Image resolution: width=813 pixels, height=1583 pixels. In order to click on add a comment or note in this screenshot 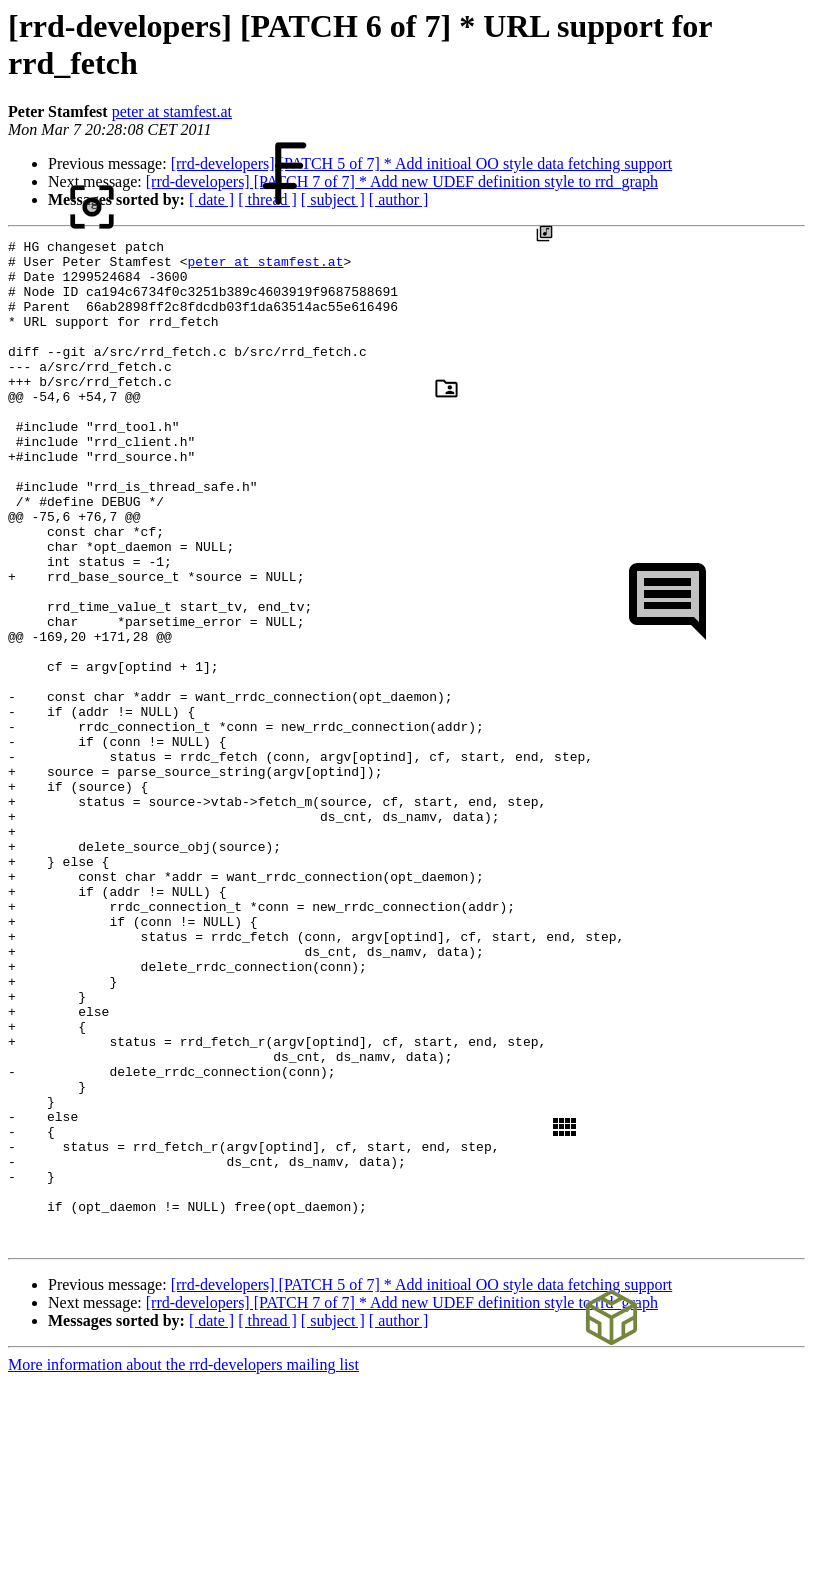, I will do `click(667, 601)`.